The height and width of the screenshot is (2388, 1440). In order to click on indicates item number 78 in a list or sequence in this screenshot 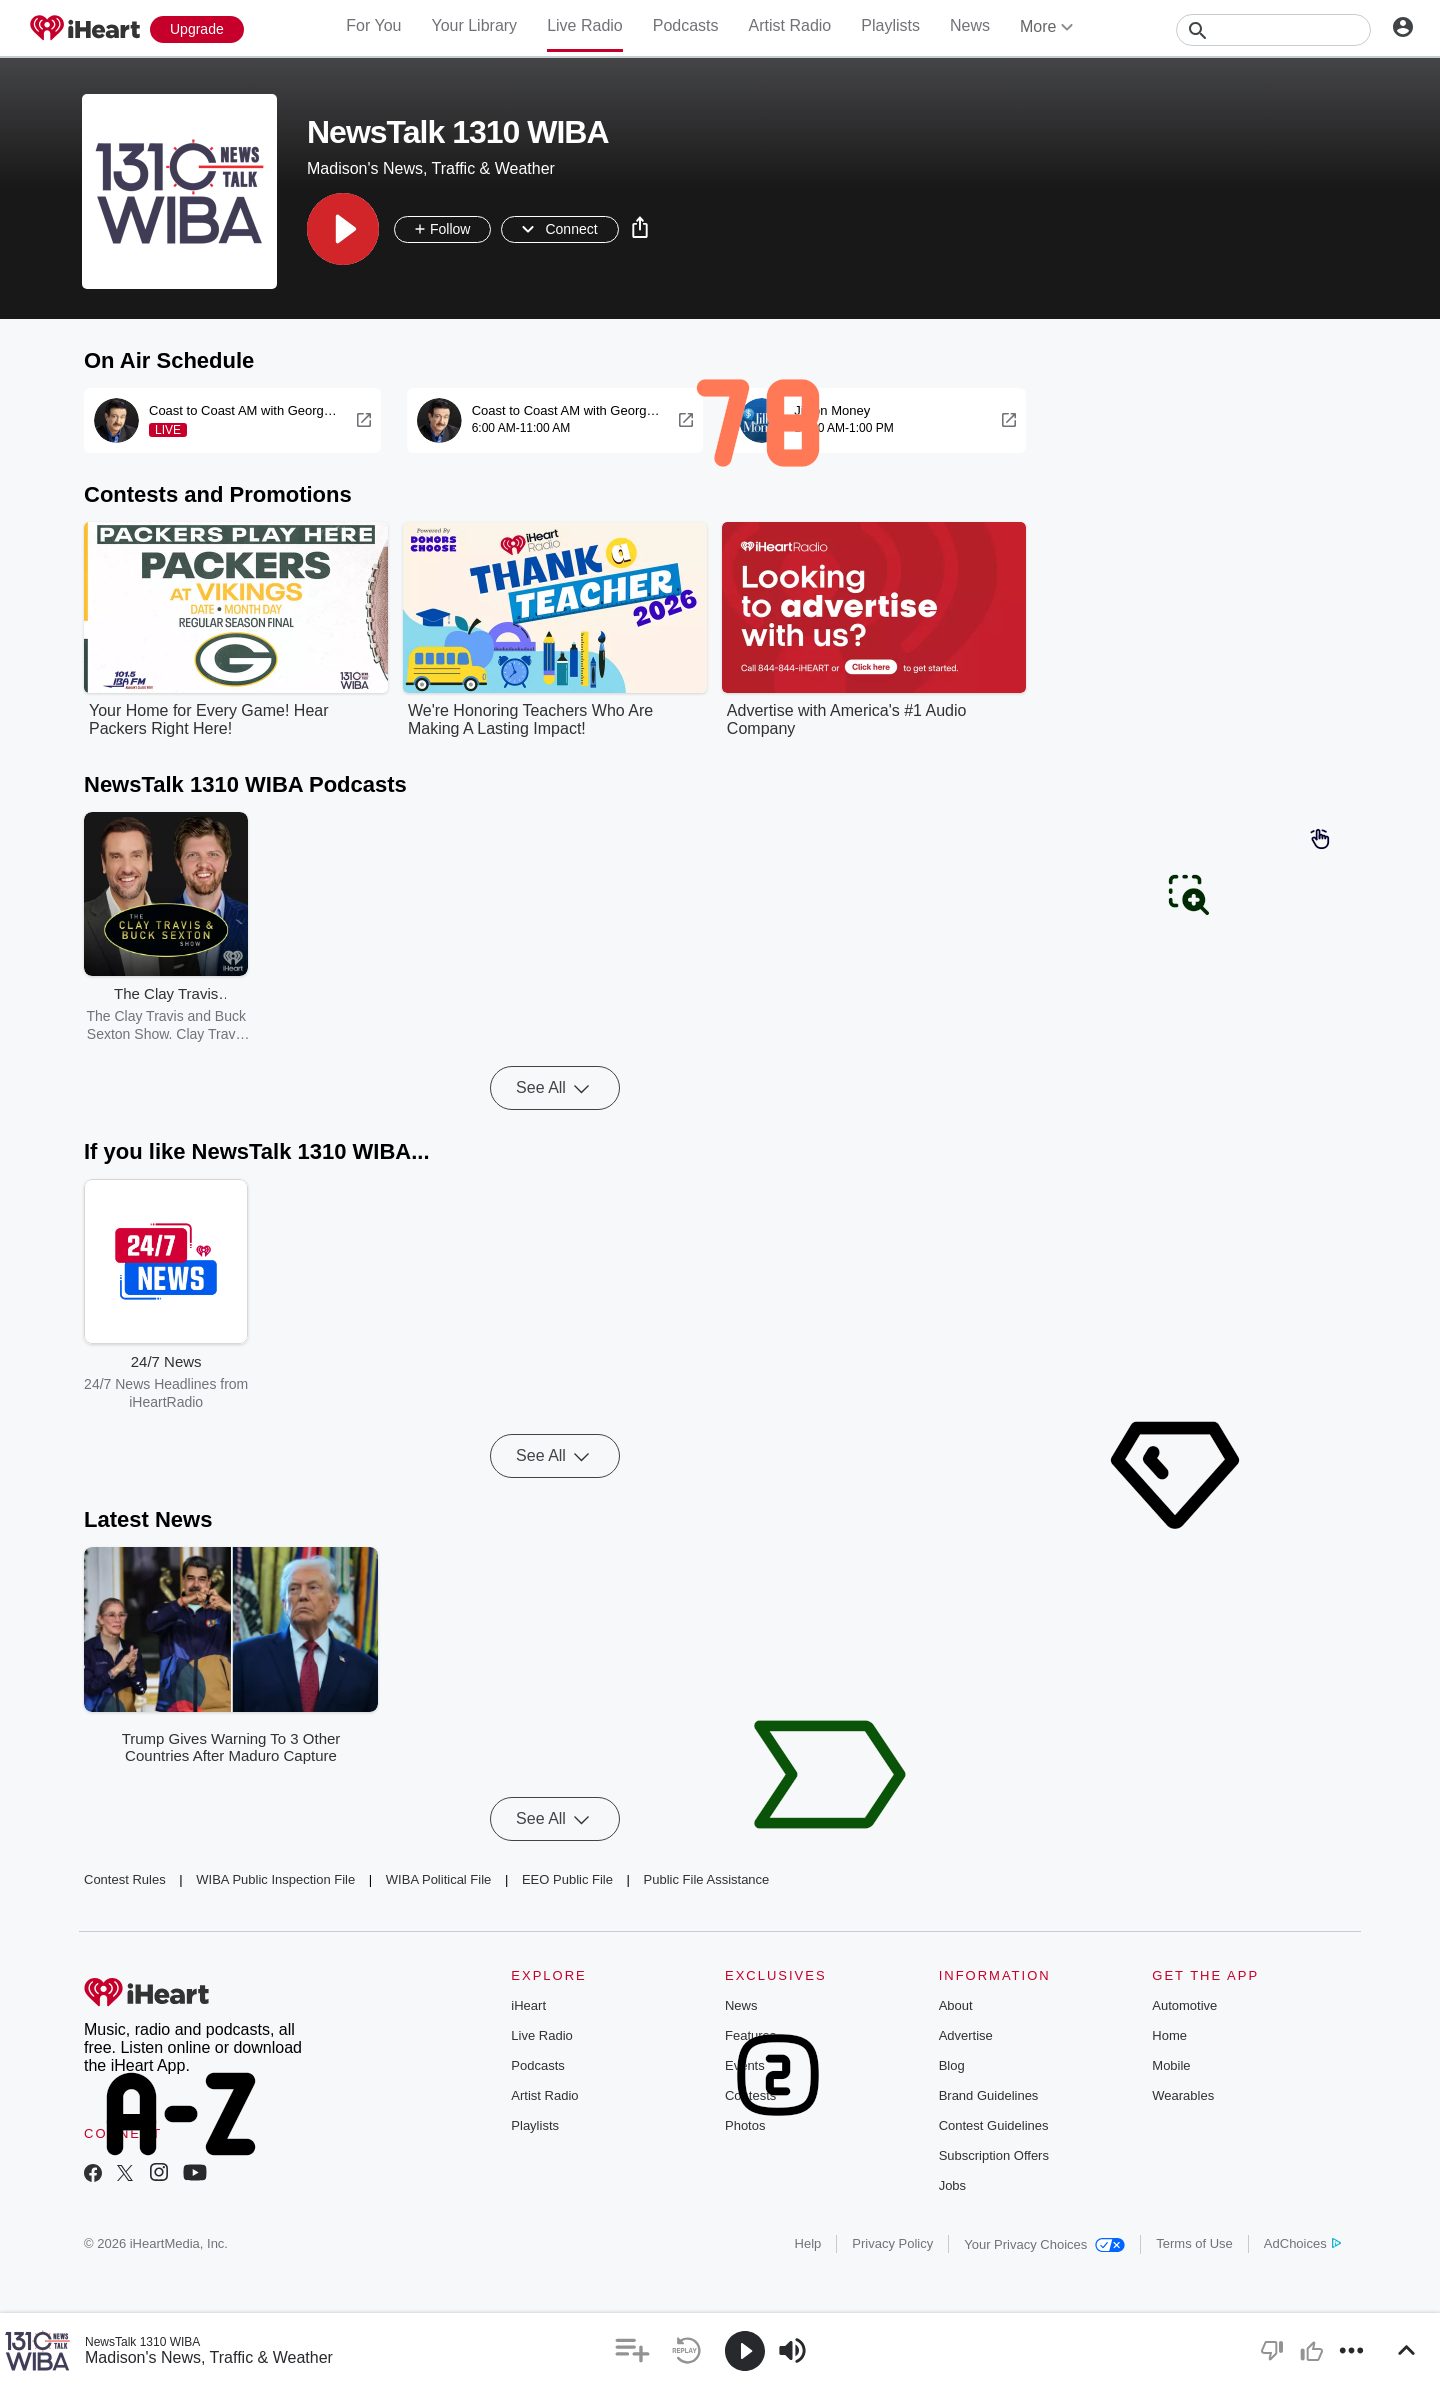, I will do `click(758, 423)`.